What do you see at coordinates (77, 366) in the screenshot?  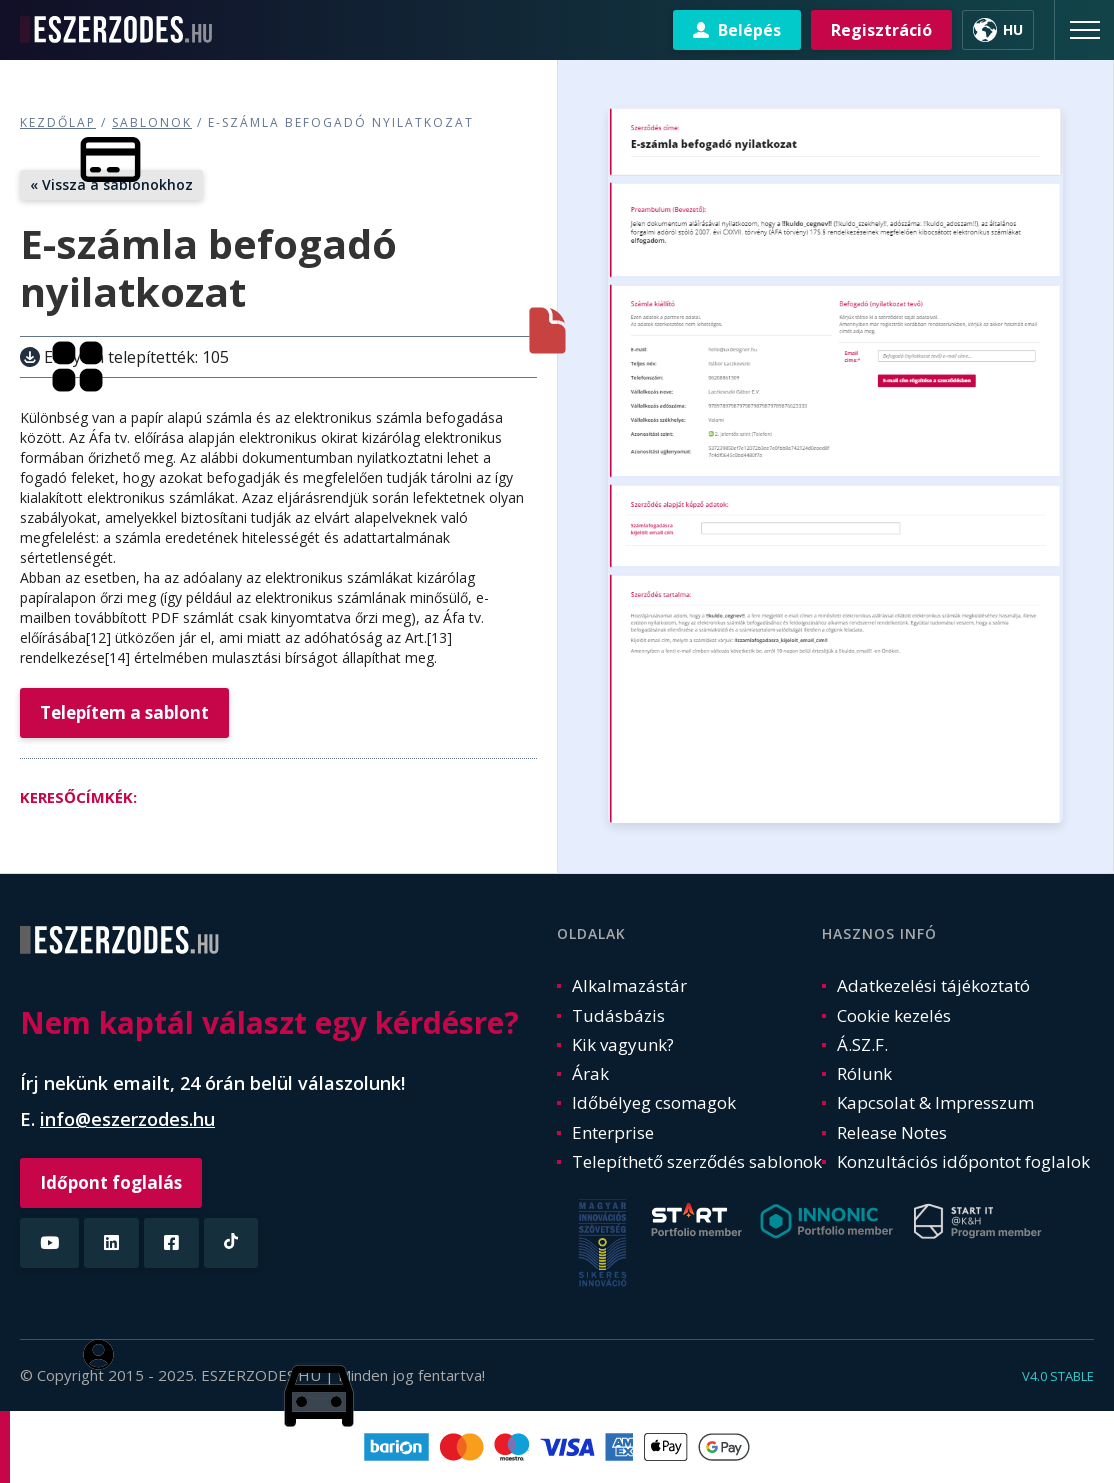 I see `view items in grid layout` at bounding box center [77, 366].